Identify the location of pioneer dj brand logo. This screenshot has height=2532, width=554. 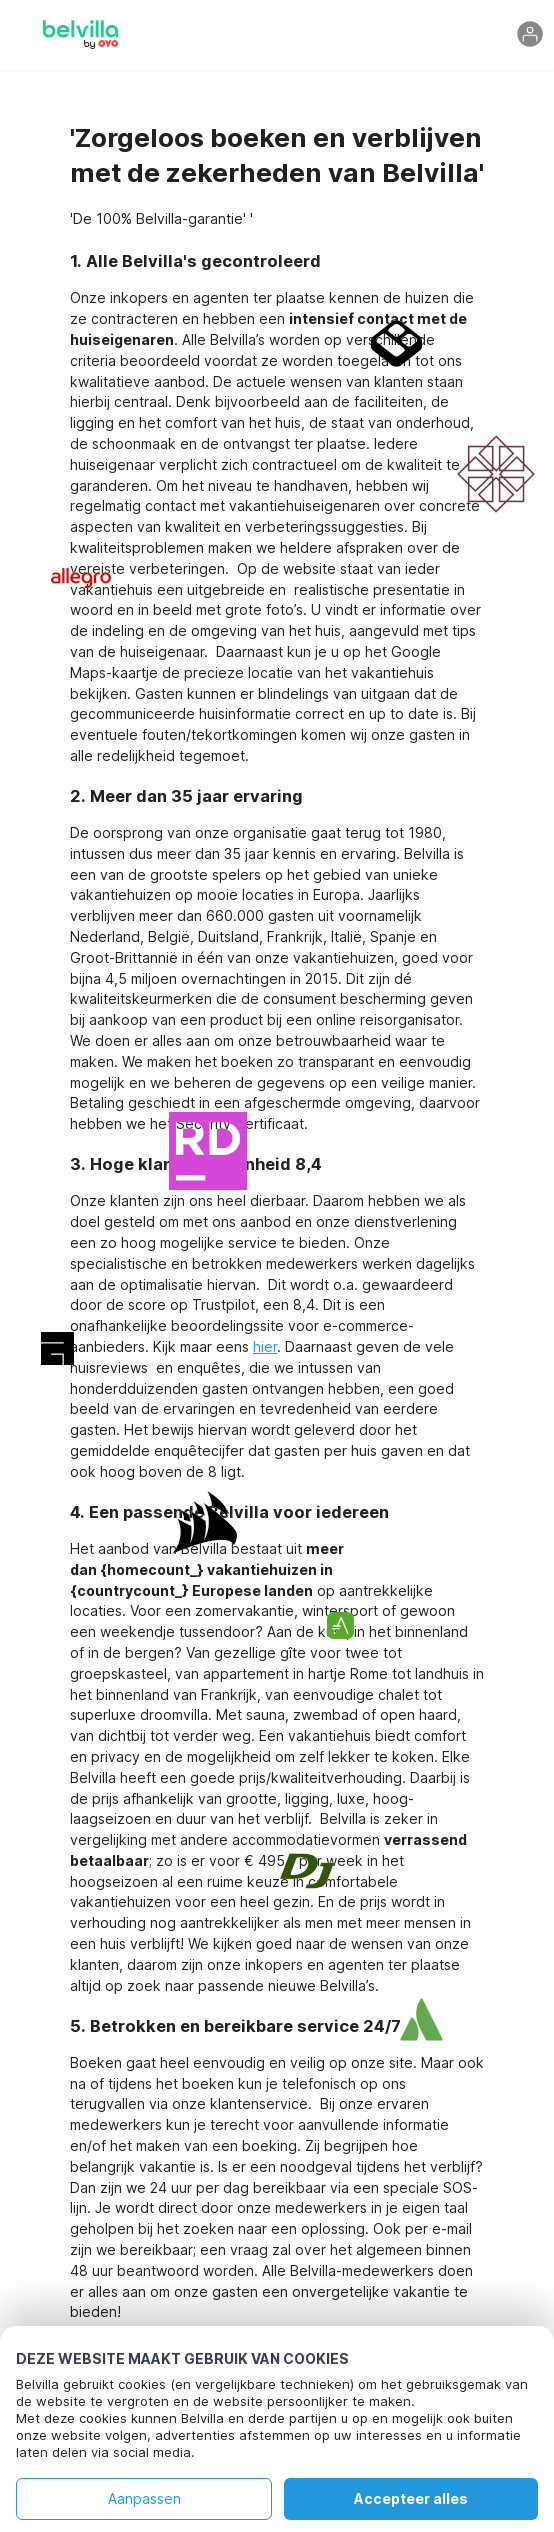
(307, 1871).